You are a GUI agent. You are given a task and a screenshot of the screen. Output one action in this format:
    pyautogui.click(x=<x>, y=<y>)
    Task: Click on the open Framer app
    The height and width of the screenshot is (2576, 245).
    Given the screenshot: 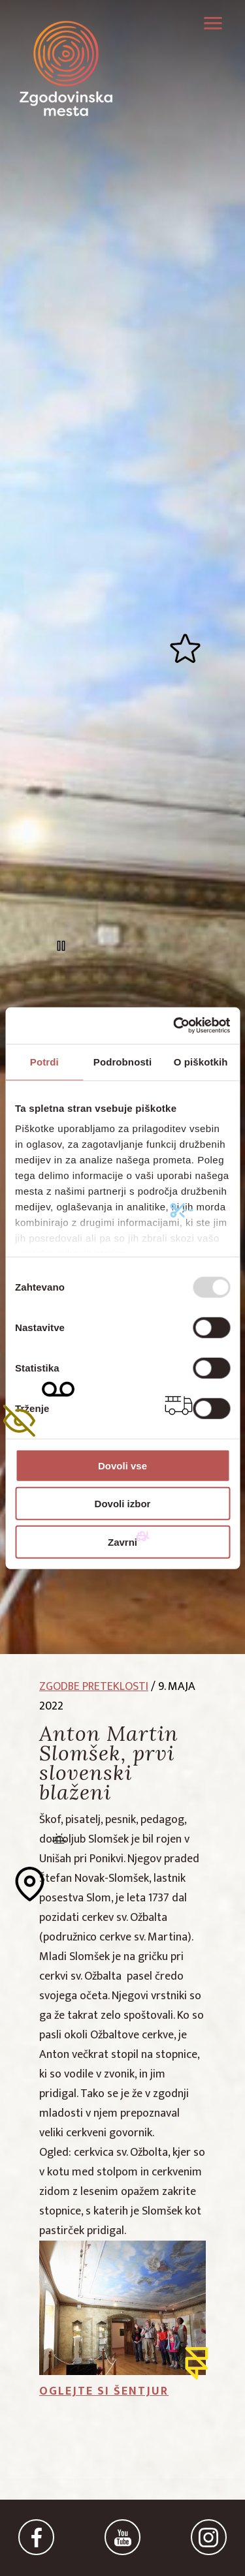 What is the action you would take?
    pyautogui.click(x=197, y=2363)
    